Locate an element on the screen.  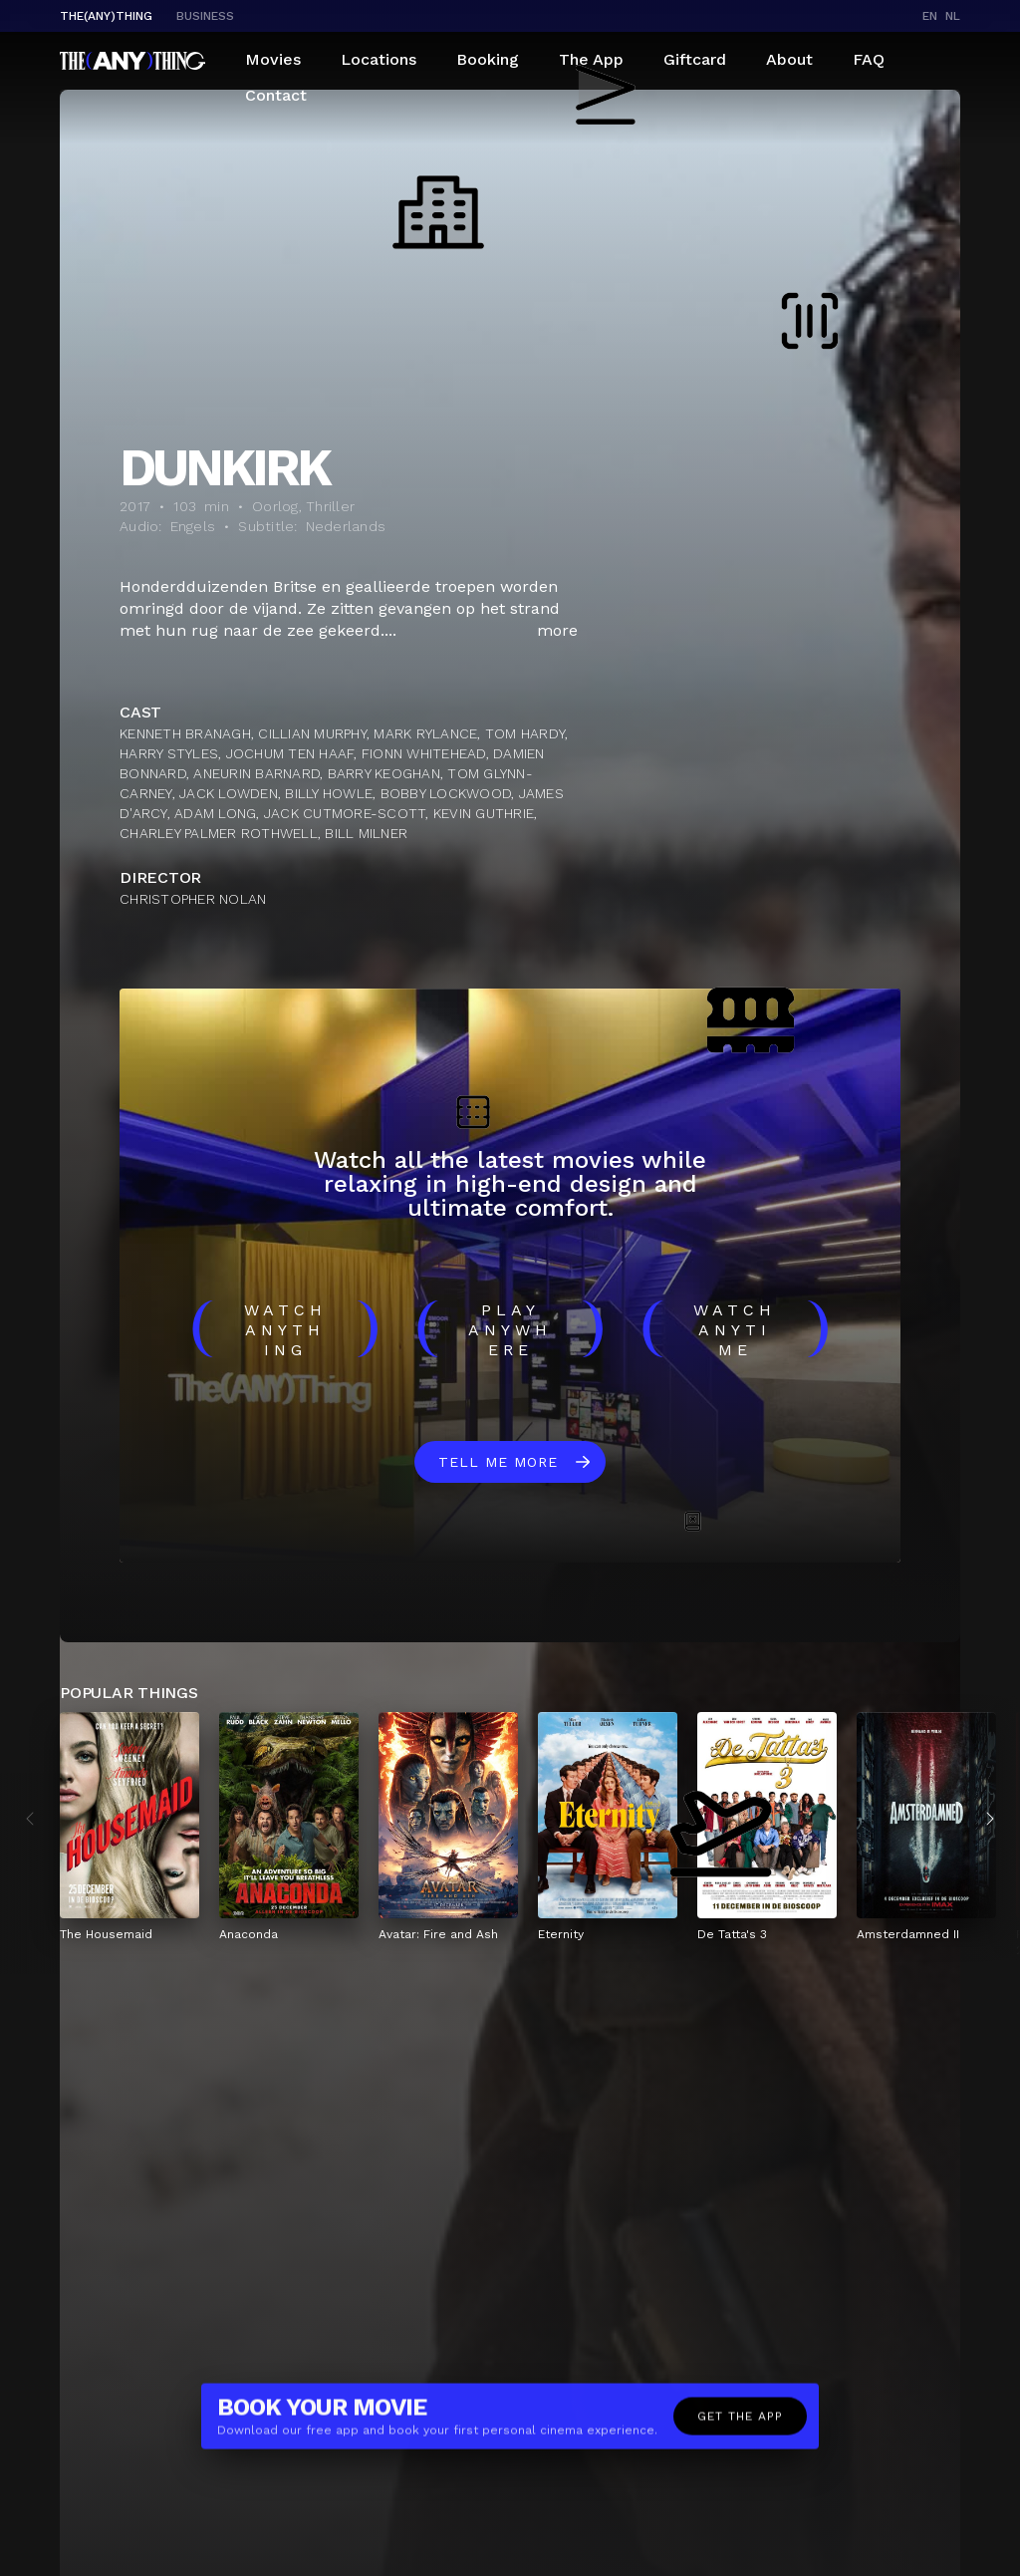
scan a barcode is located at coordinates (810, 321).